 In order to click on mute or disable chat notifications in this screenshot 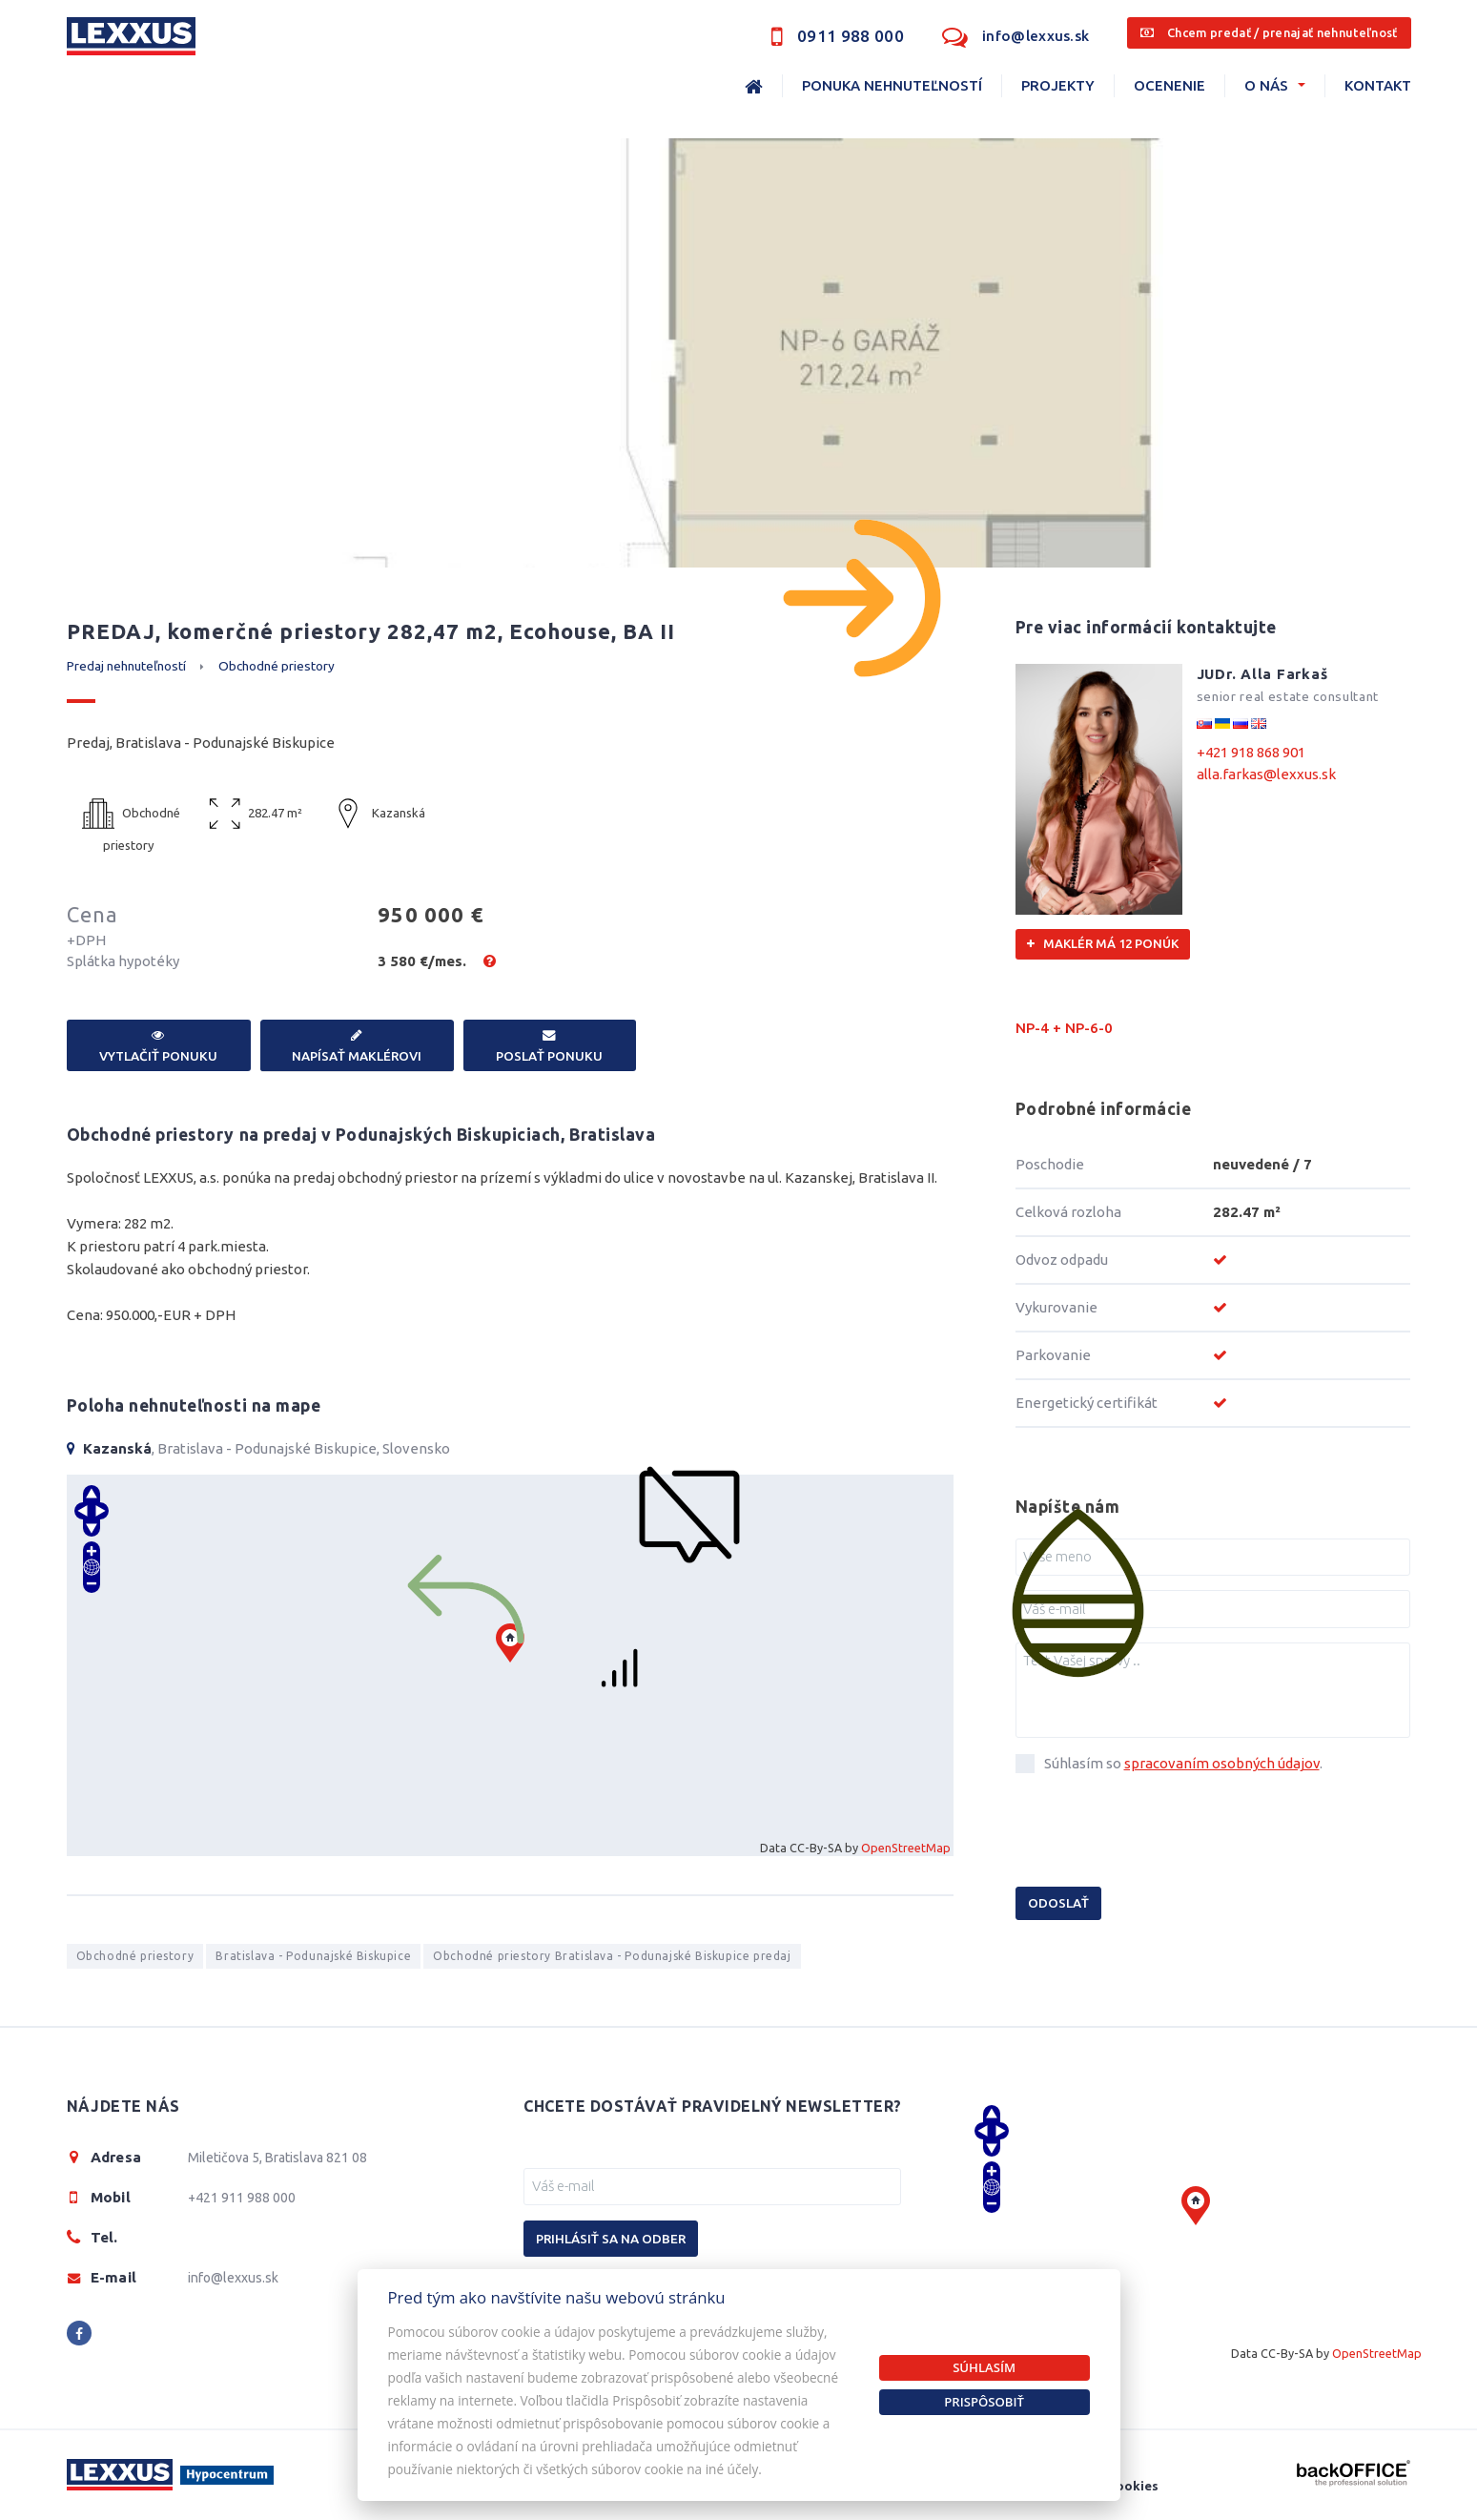, I will do `click(689, 1513)`.